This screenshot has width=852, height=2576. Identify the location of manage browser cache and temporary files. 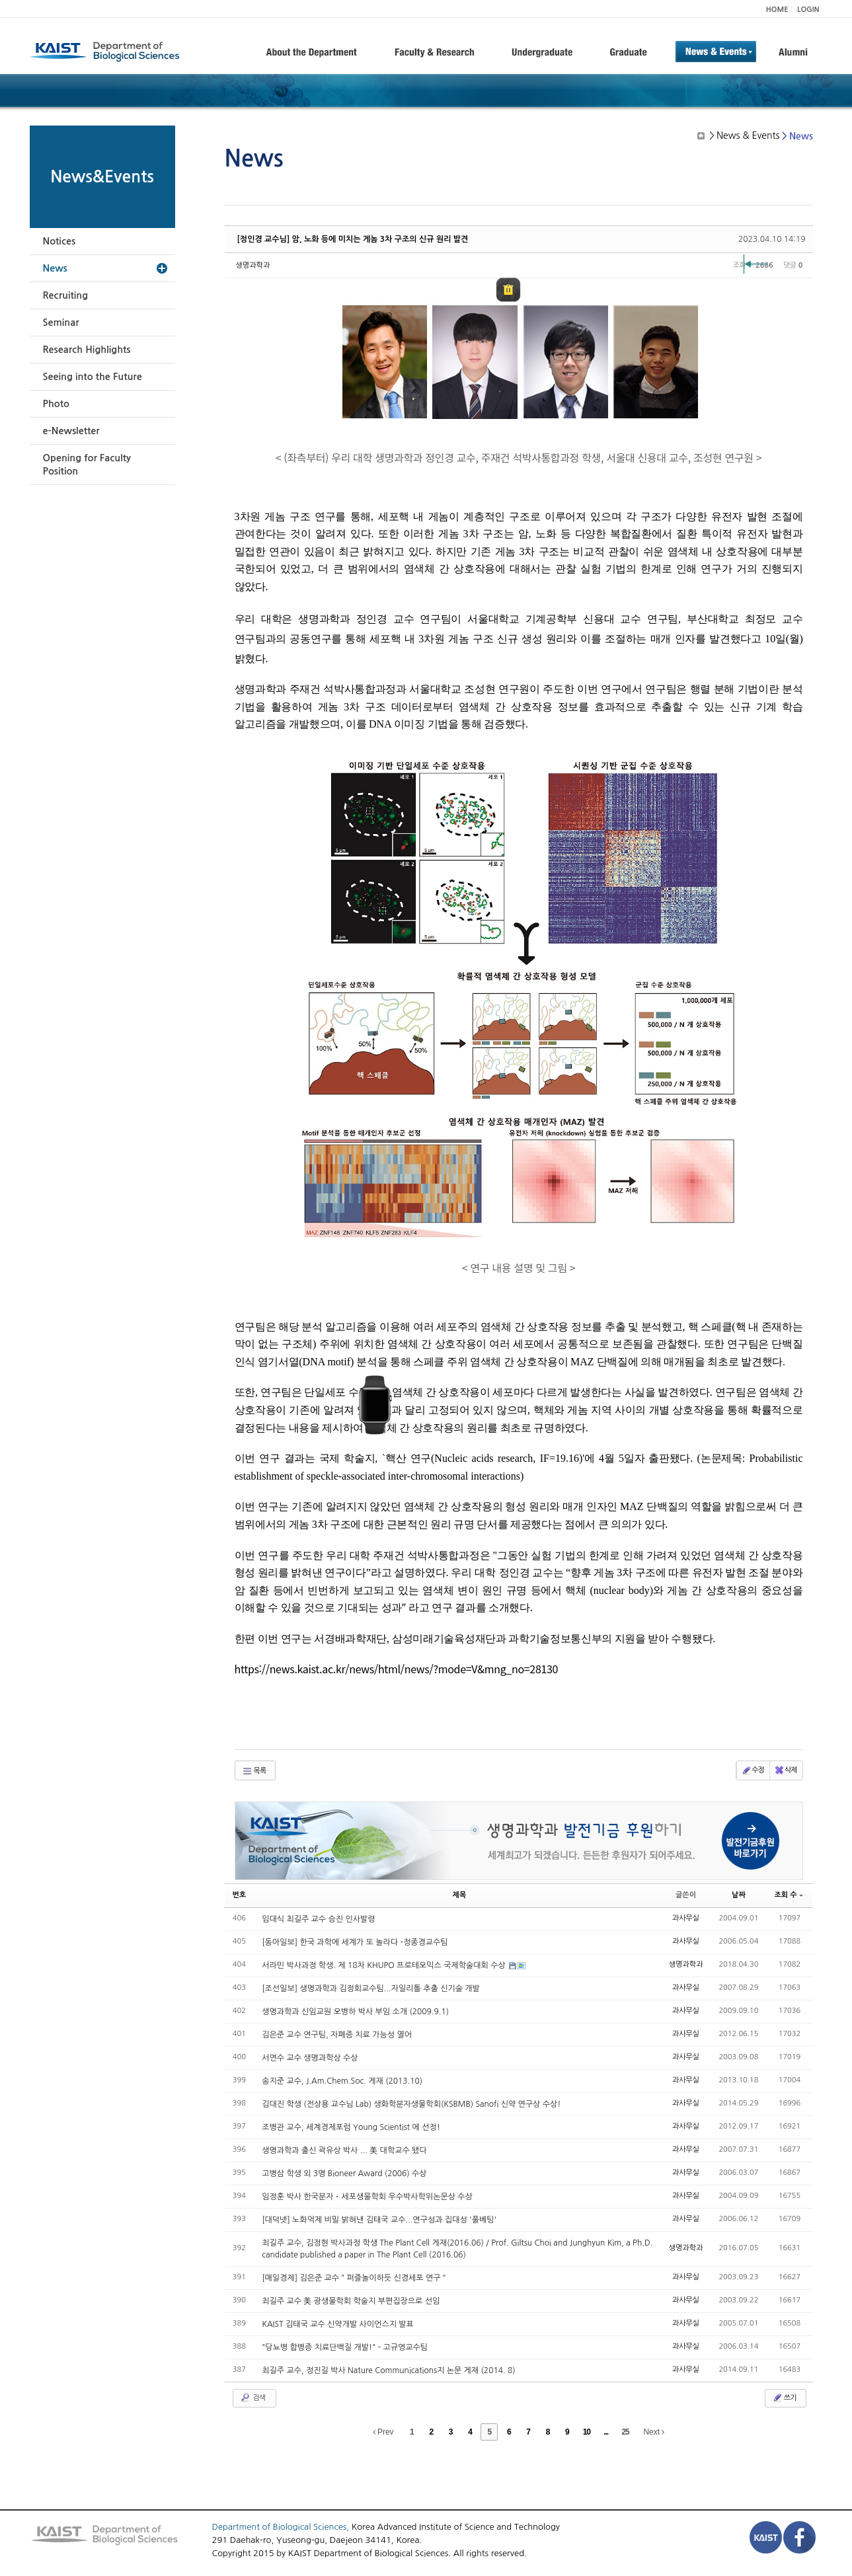
(508, 290).